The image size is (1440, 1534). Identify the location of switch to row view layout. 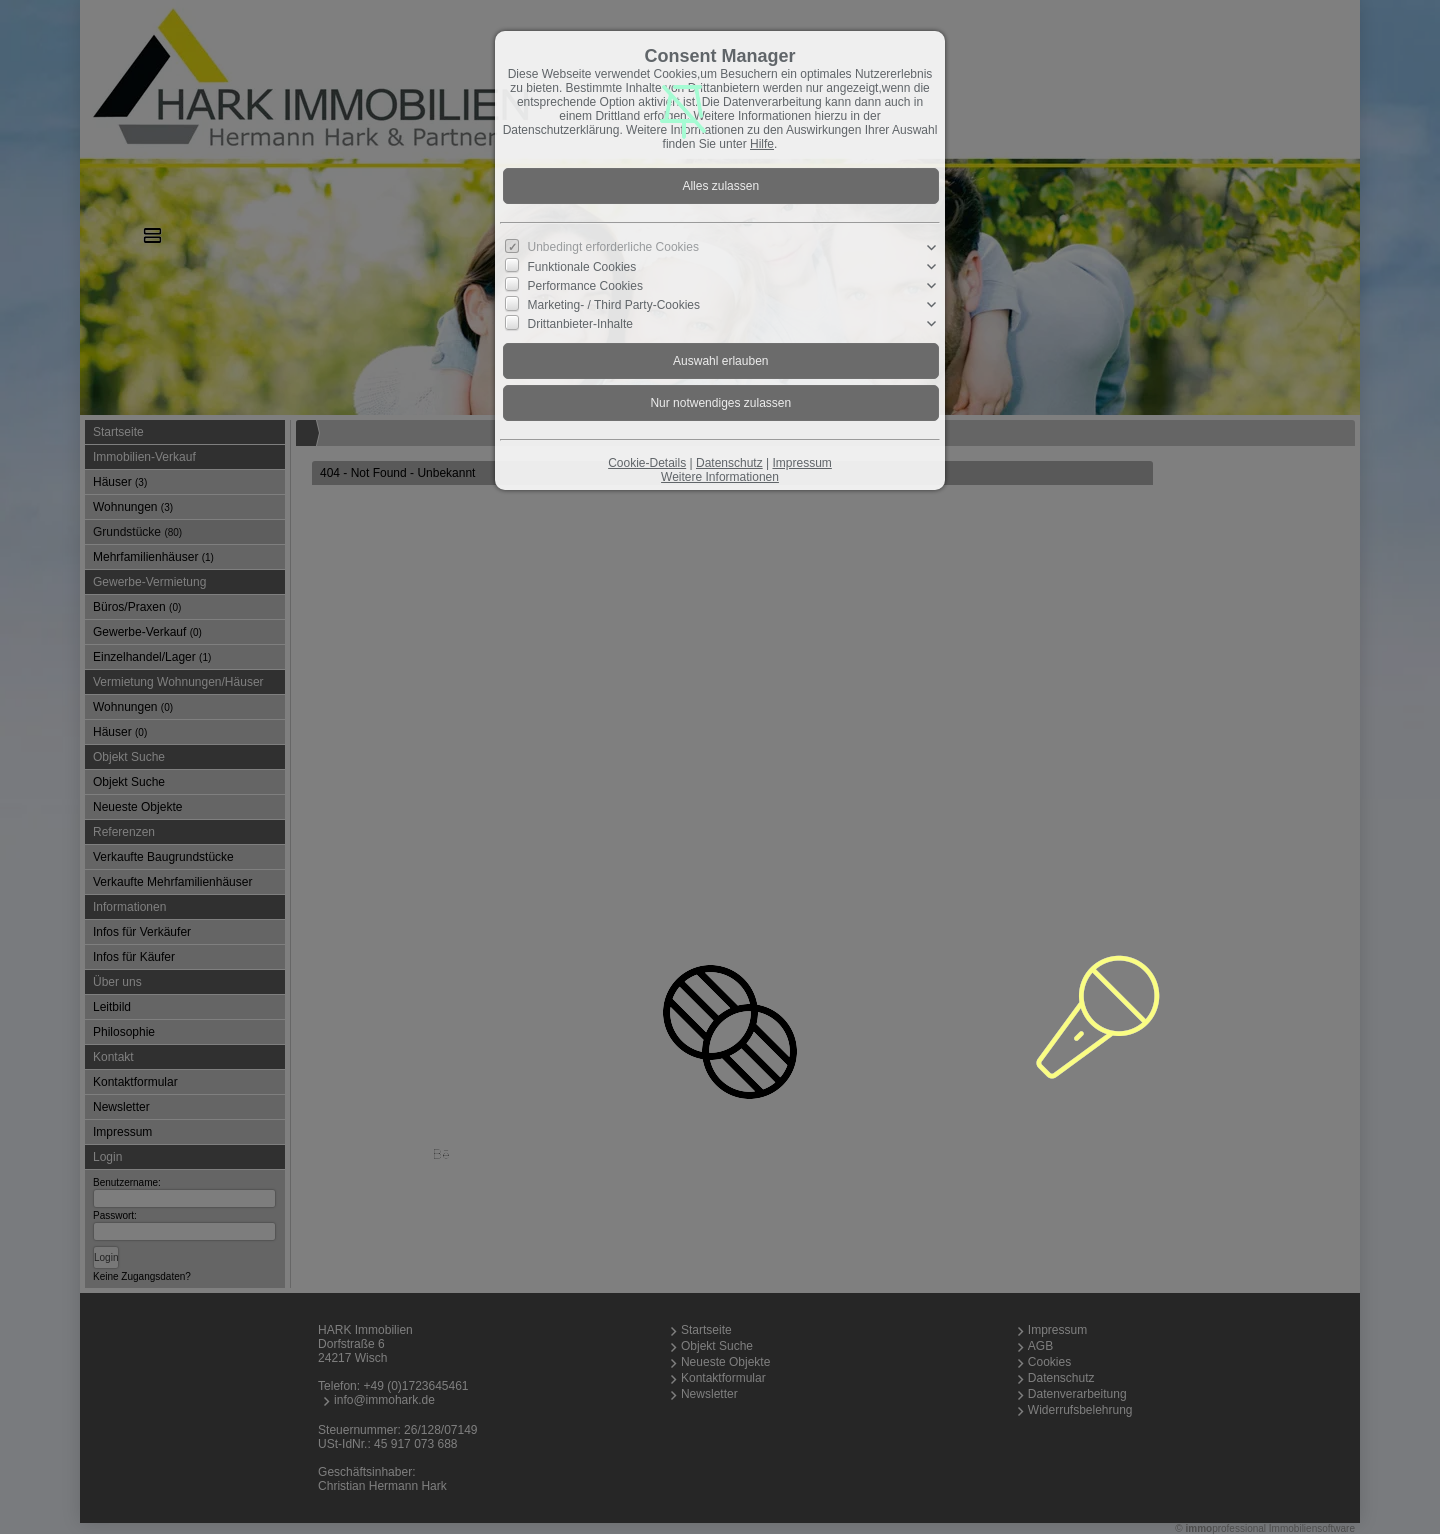
(152, 235).